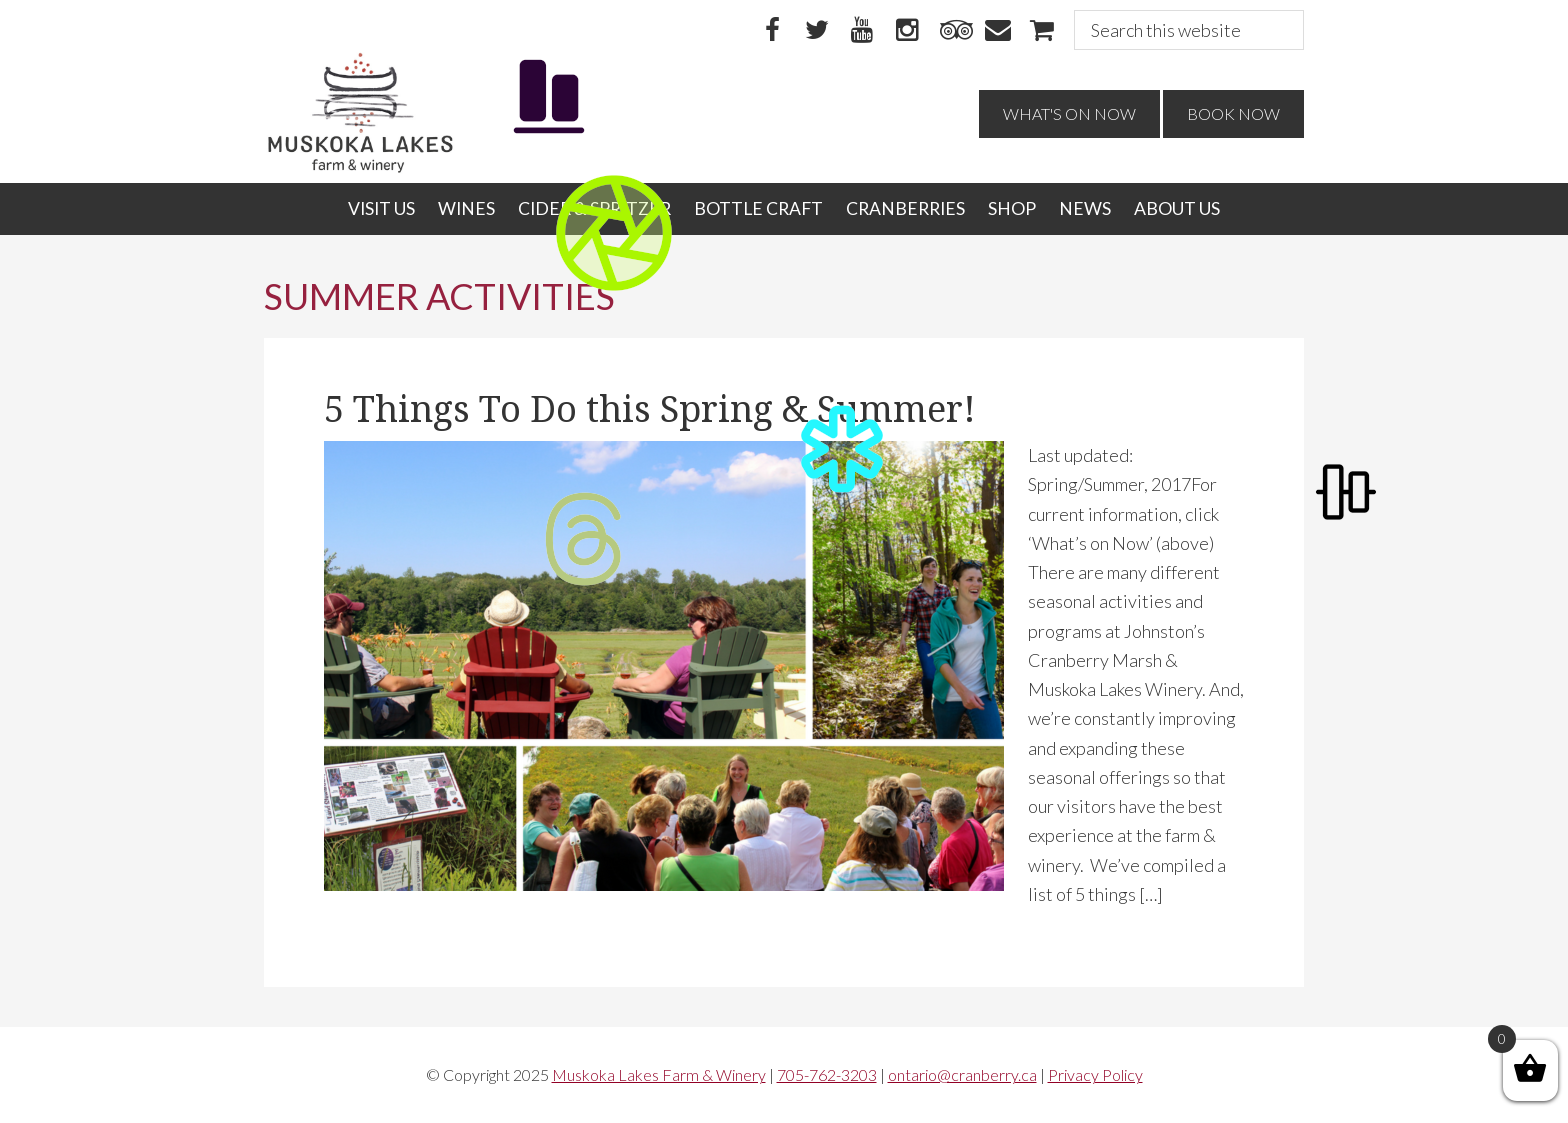  I want to click on adjust camera aperture settings, so click(614, 233).